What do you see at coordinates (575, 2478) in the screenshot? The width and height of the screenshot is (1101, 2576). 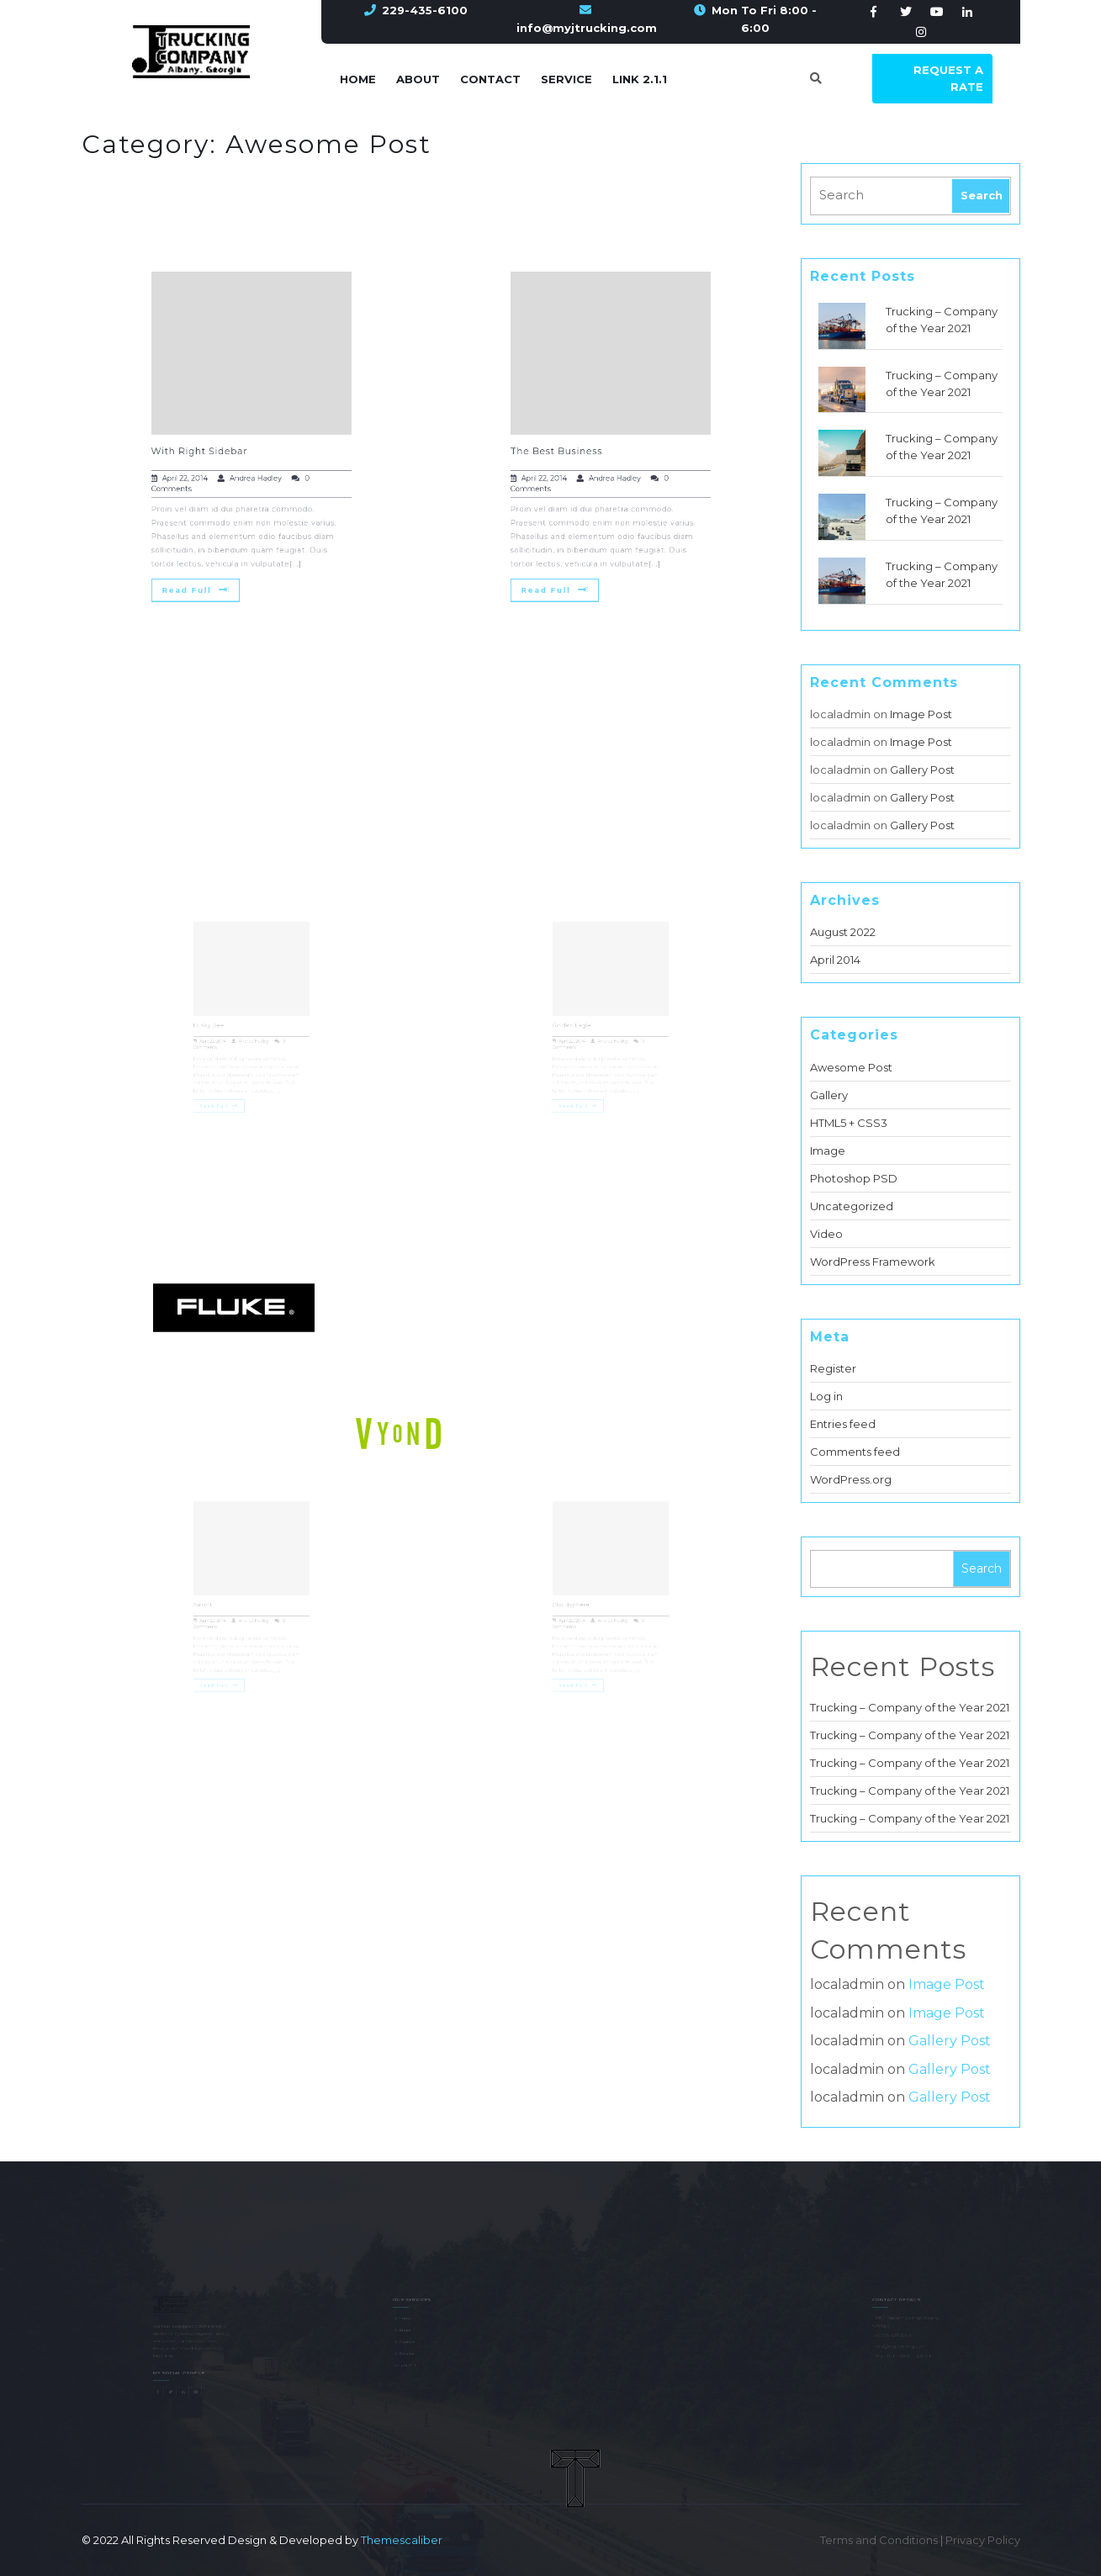 I see `visit talenthouse website or app` at bounding box center [575, 2478].